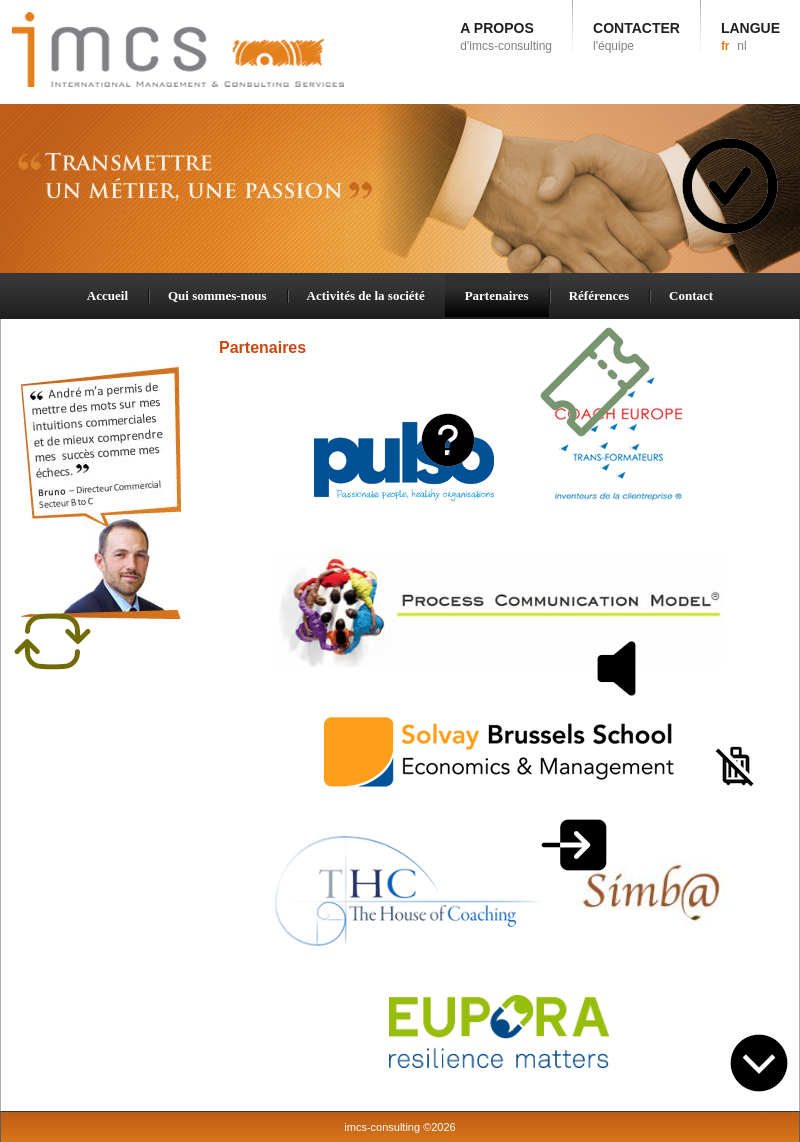 Image resolution: width=800 pixels, height=1142 pixels. Describe the element at coordinates (730, 186) in the screenshot. I see `confirms a completed action or task` at that location.